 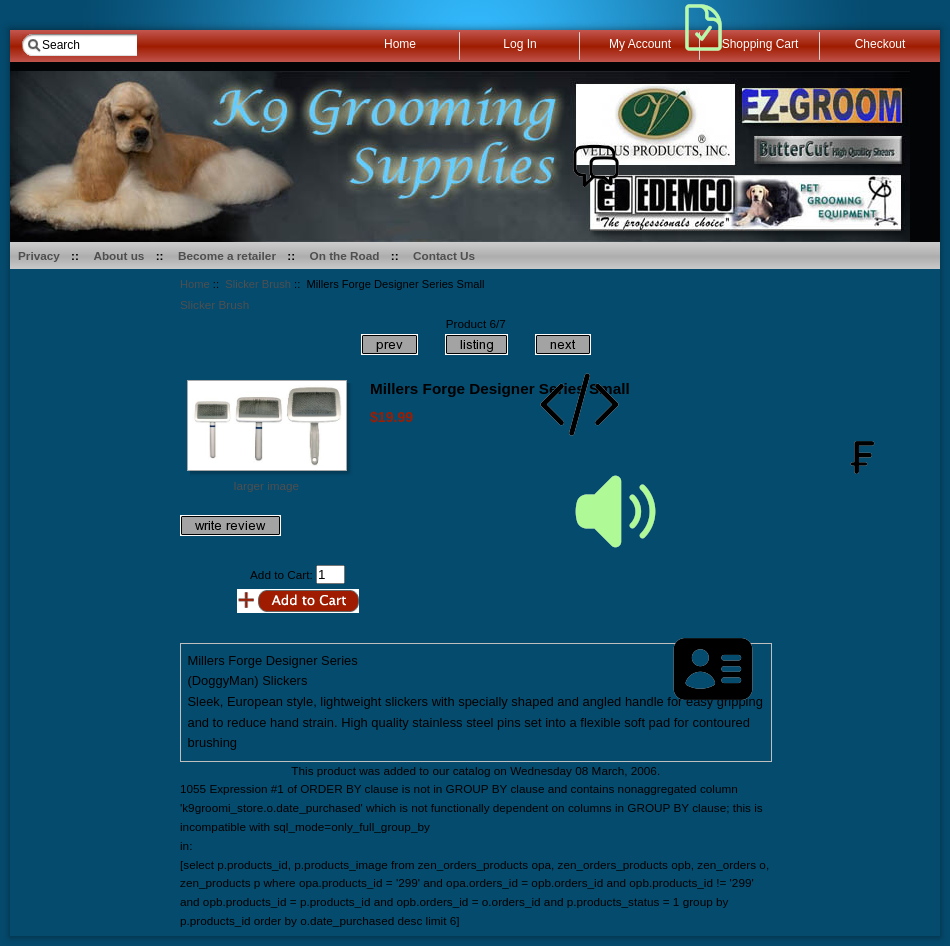 What do you see at coordinates (703, 27) in the screenshot?
I see `document successfully verified or approved` at bounding box center [703, 27].